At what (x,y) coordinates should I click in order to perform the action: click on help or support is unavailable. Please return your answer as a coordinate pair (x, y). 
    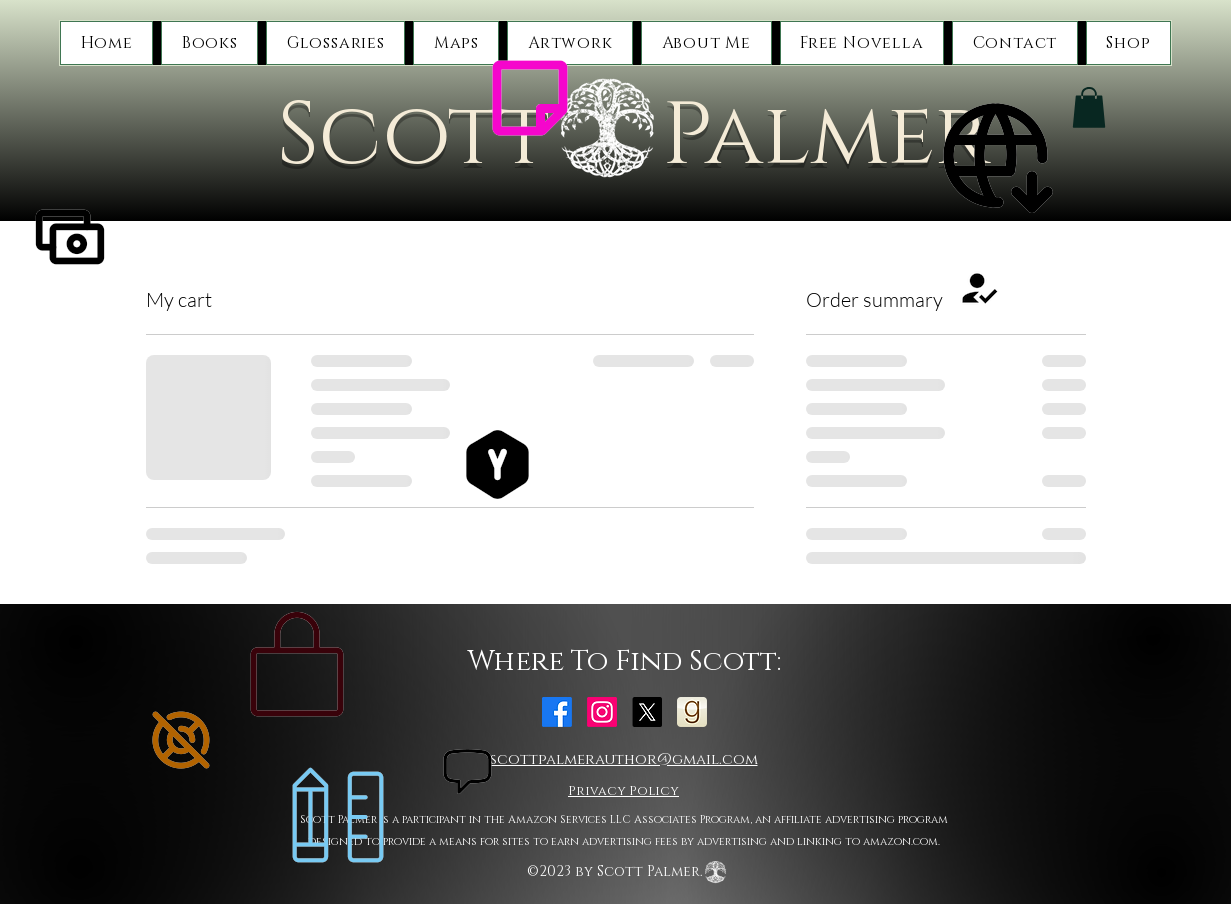
    Looking at the image, I should click on (181, 740).